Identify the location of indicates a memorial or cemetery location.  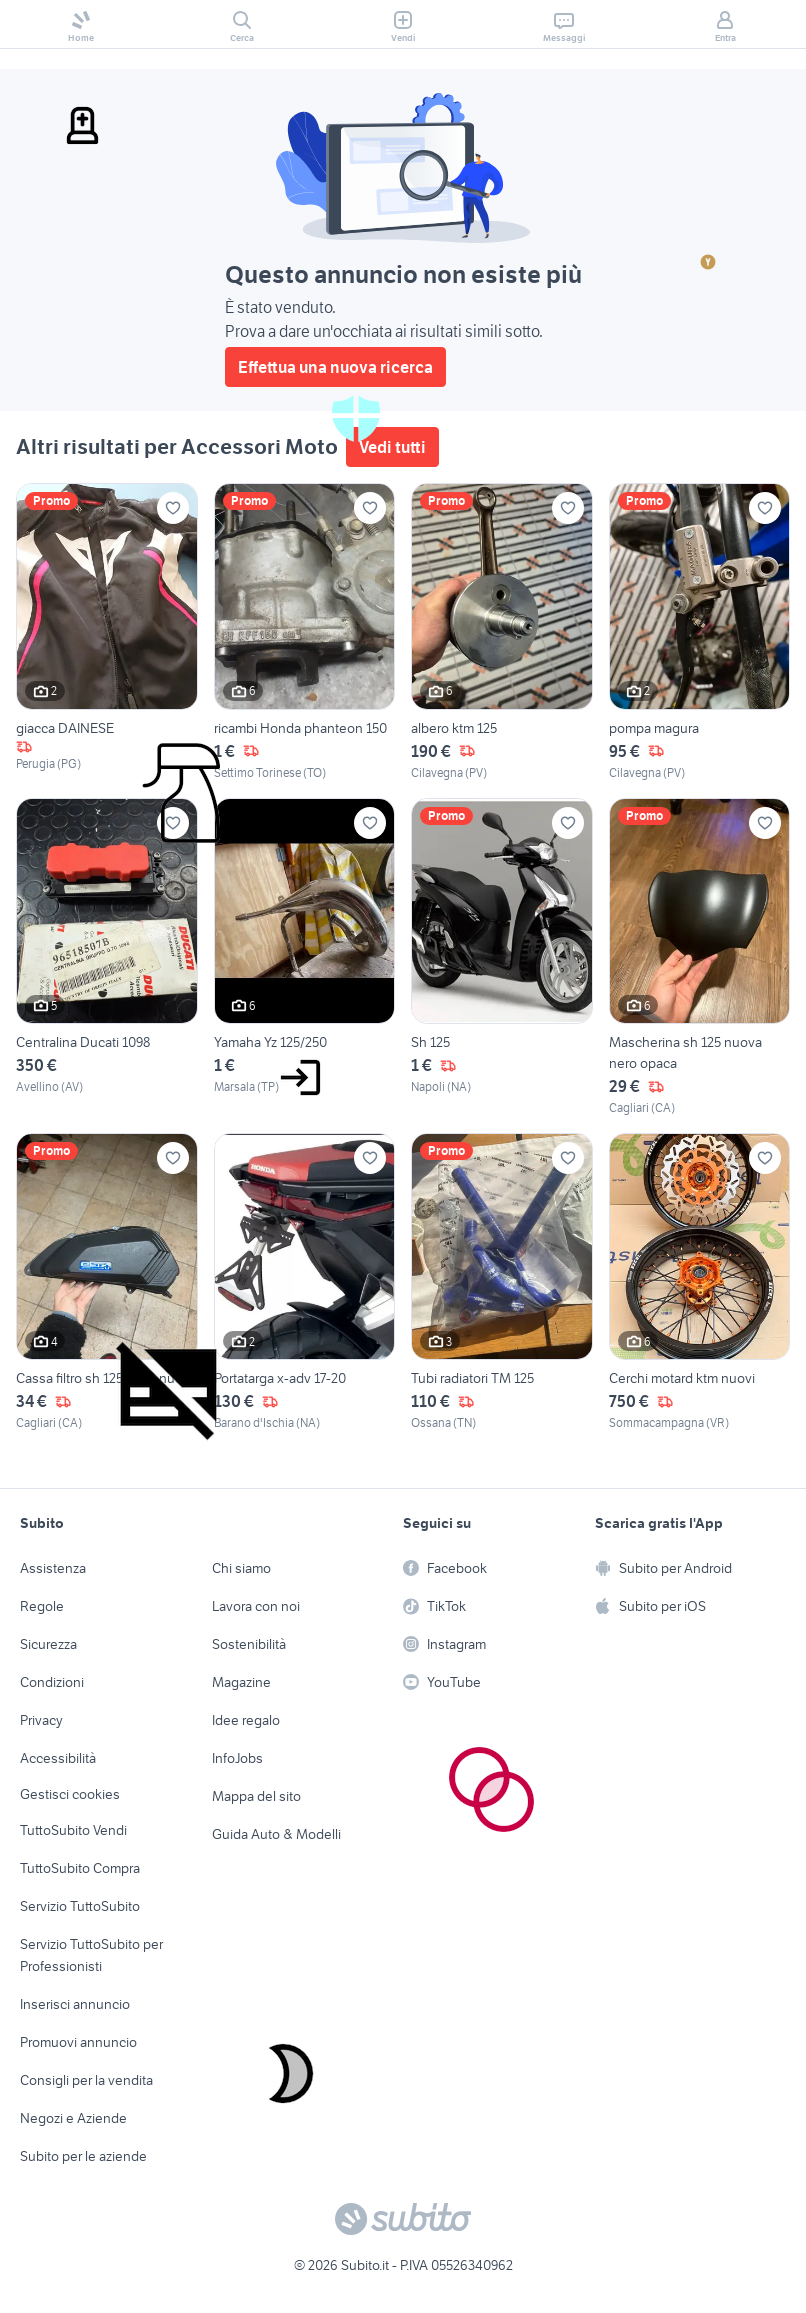
(82, 124).